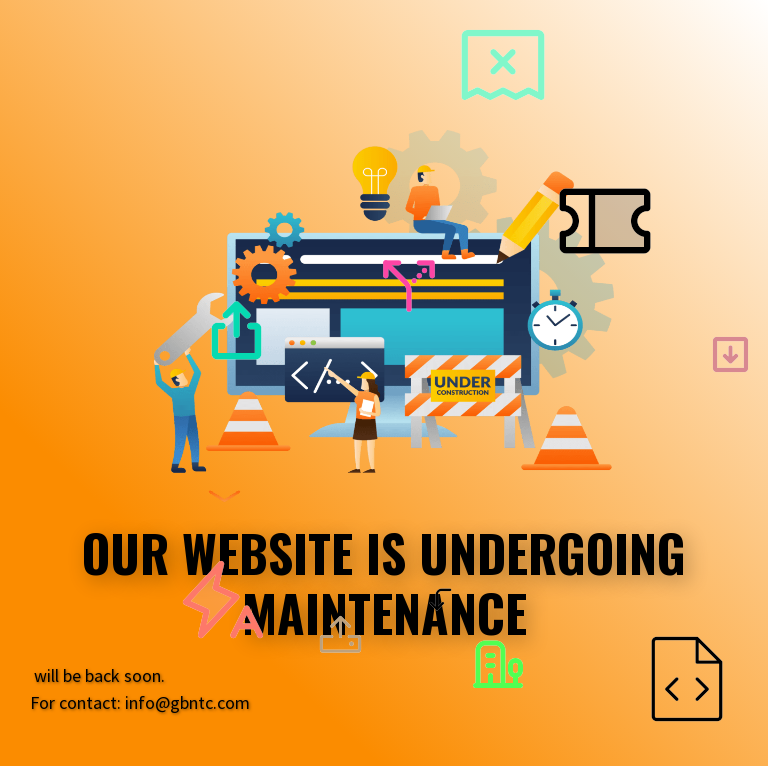 The image size is (768, 766). I want to click on take an alternate left route, so click(409, 286).